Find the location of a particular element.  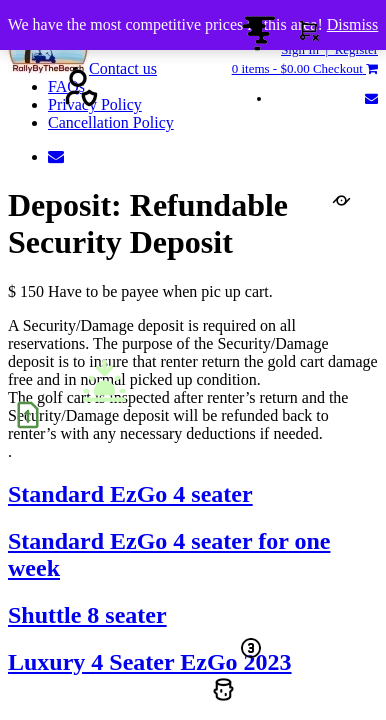

select epicene or non-binary gender option is located at coordinates (341, 200).